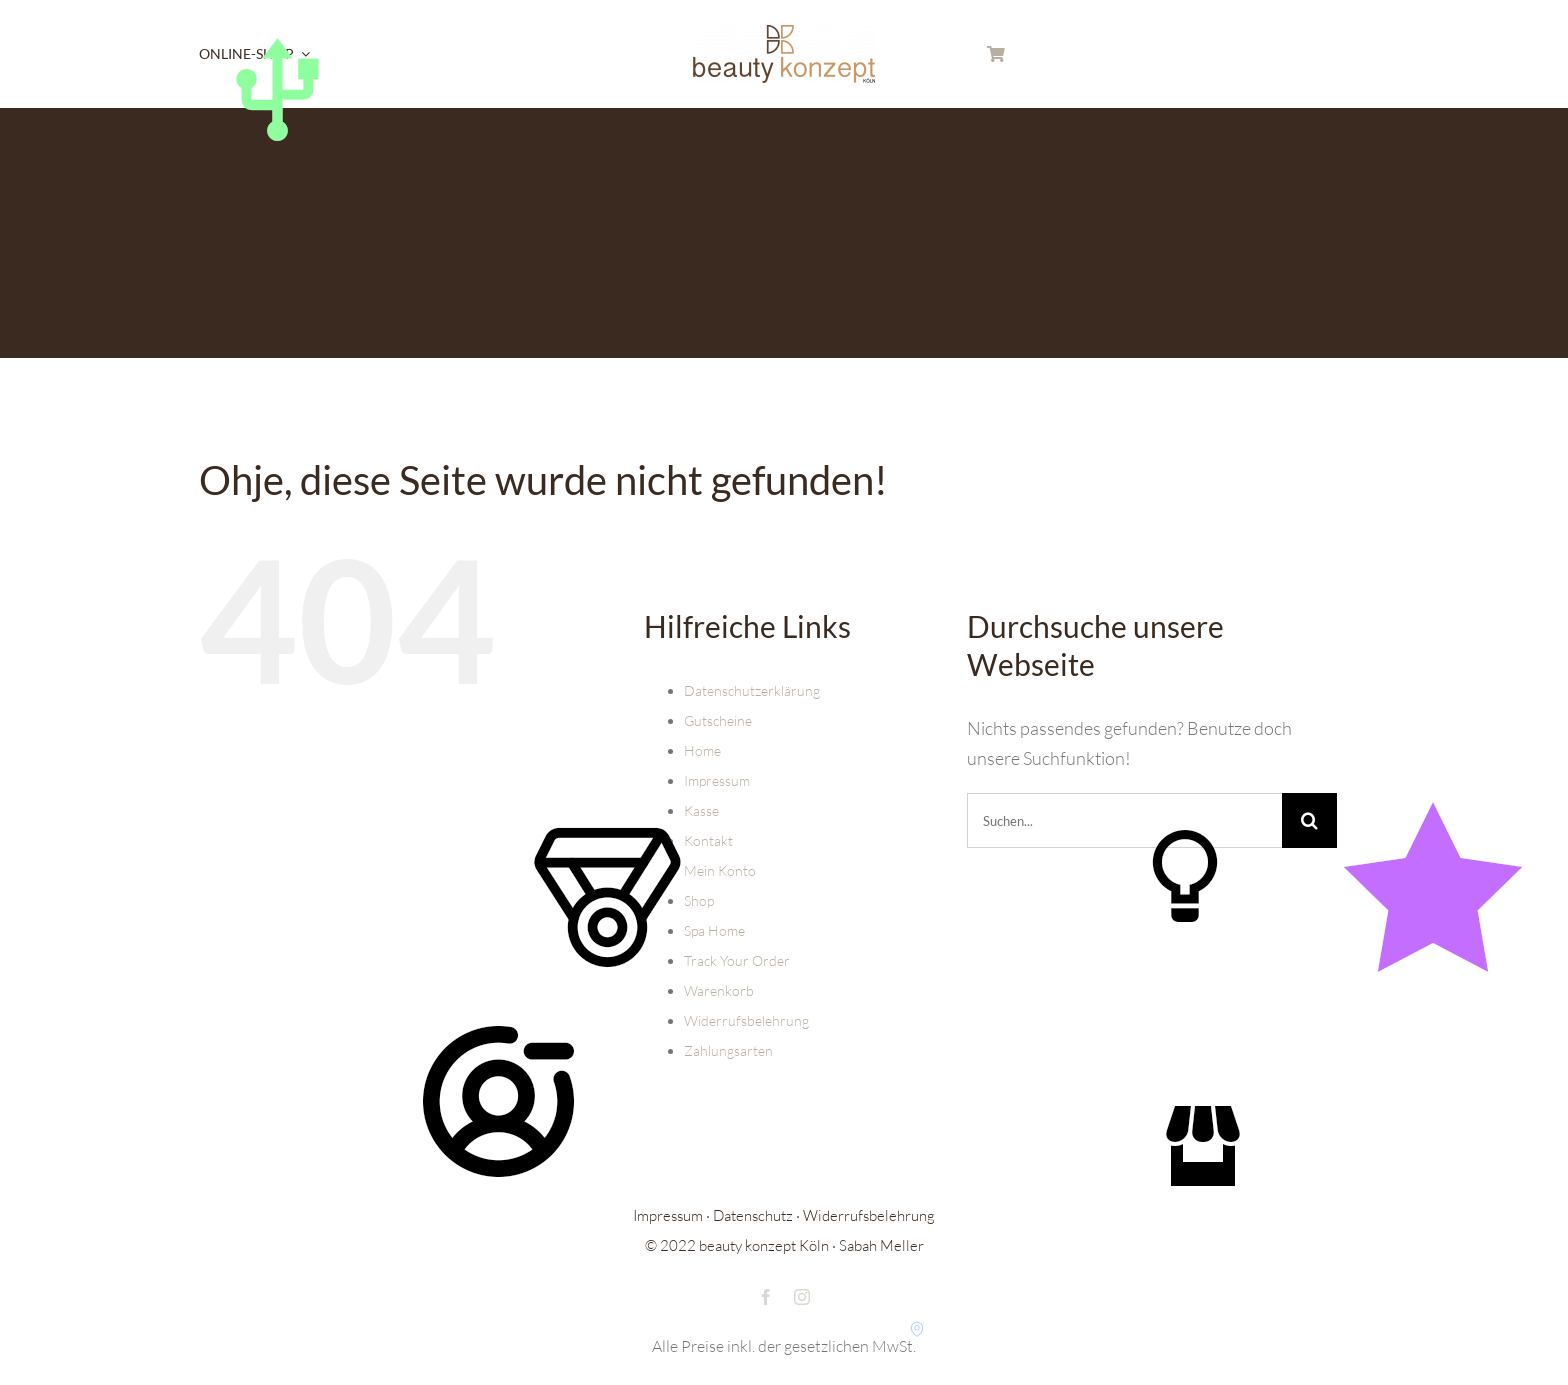  I want to click on access tips or helpful suggestions, so click(1185, 876).